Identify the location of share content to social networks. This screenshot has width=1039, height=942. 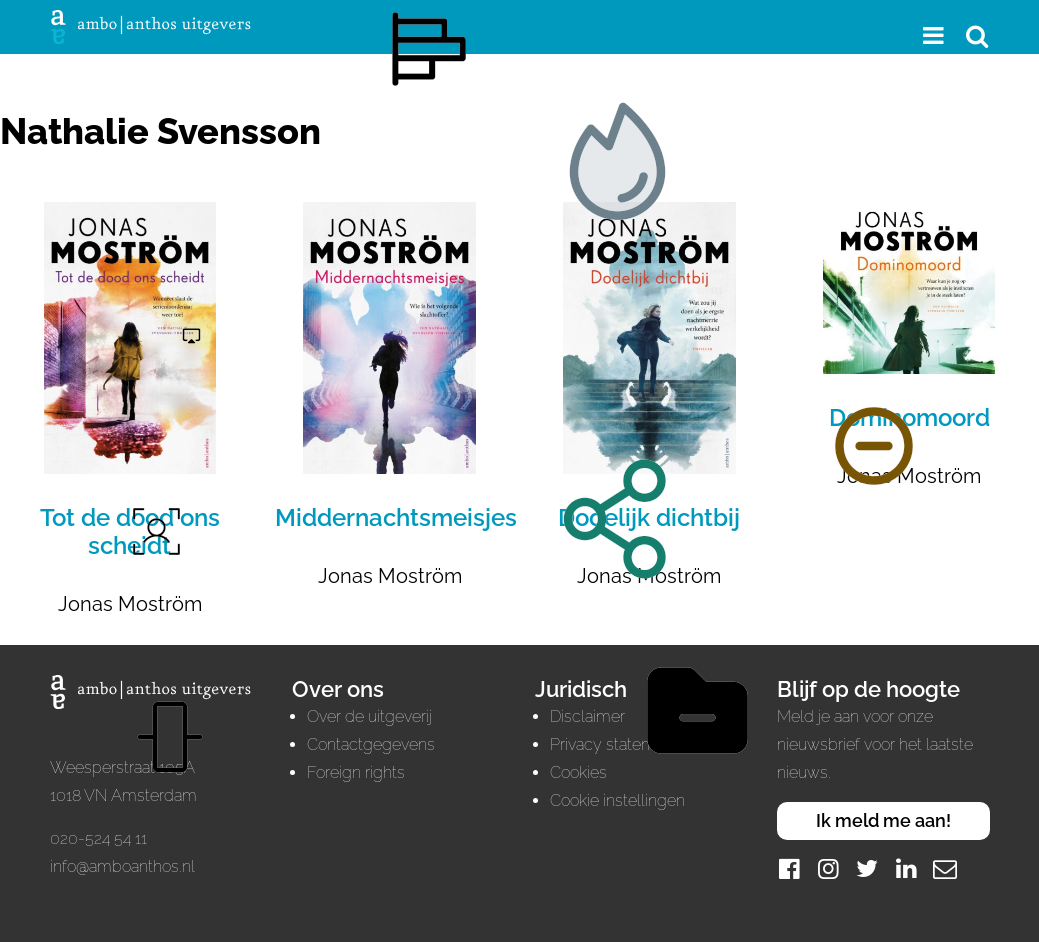
(619, 519).